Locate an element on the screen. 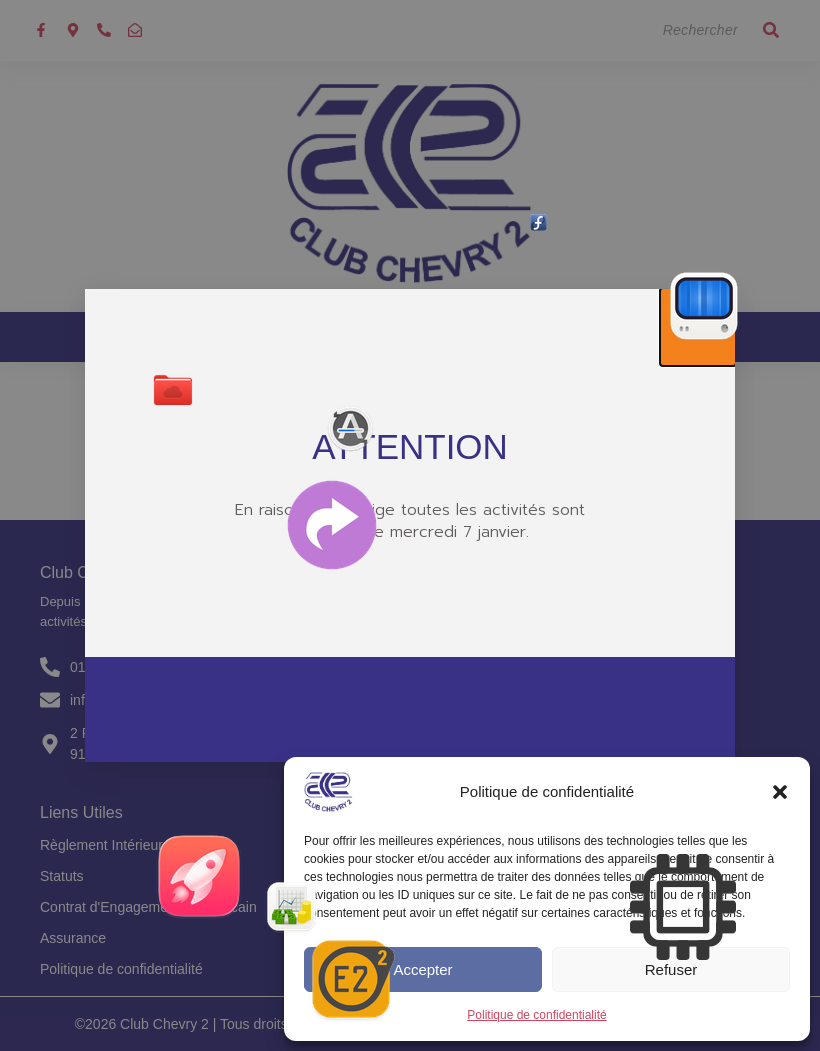 This screenshot has height=1051, width=820. launch the games app is located at coordinates (199, 876).